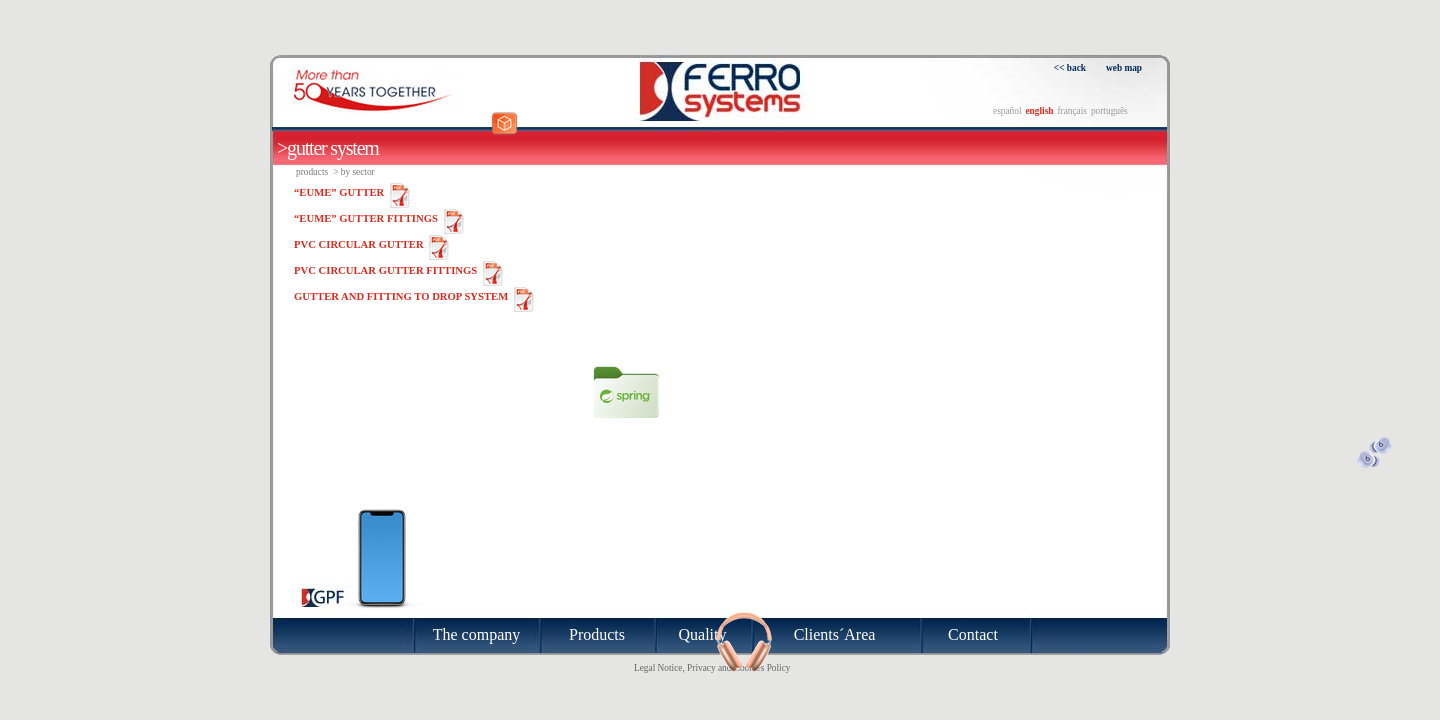  I want to click on connect to or manage your iPhone, so click(382, 559).